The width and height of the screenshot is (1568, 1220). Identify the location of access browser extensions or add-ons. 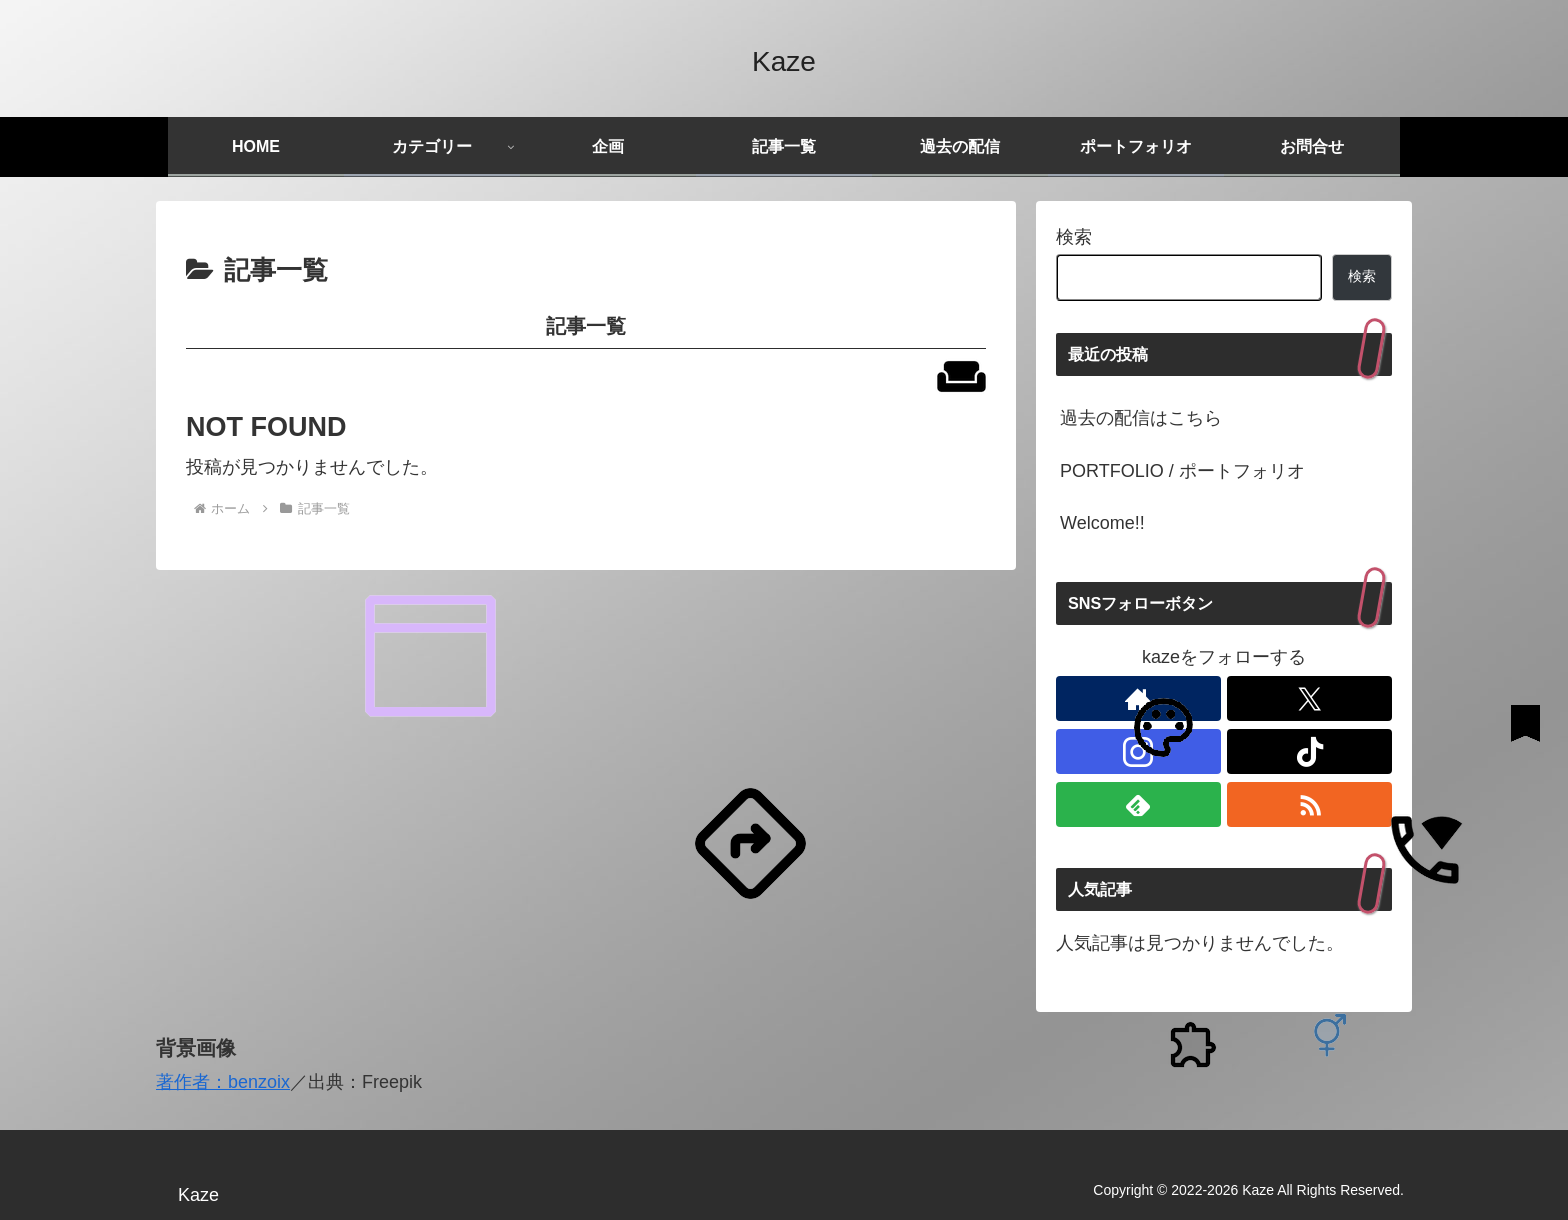
(1194, 1044).